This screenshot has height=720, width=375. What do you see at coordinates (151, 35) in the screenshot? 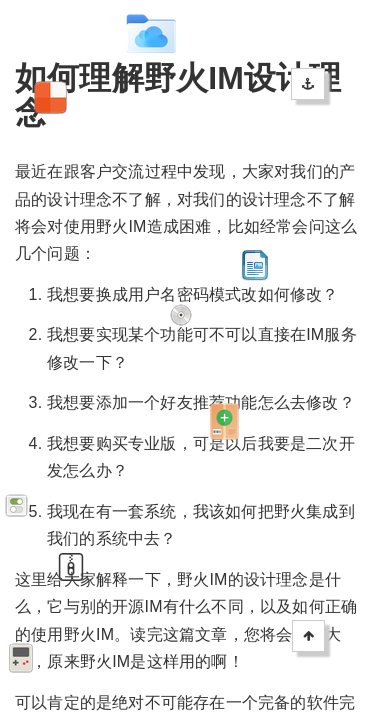
I see `open iCloud Drive folder` at bounding box center [151, 35].